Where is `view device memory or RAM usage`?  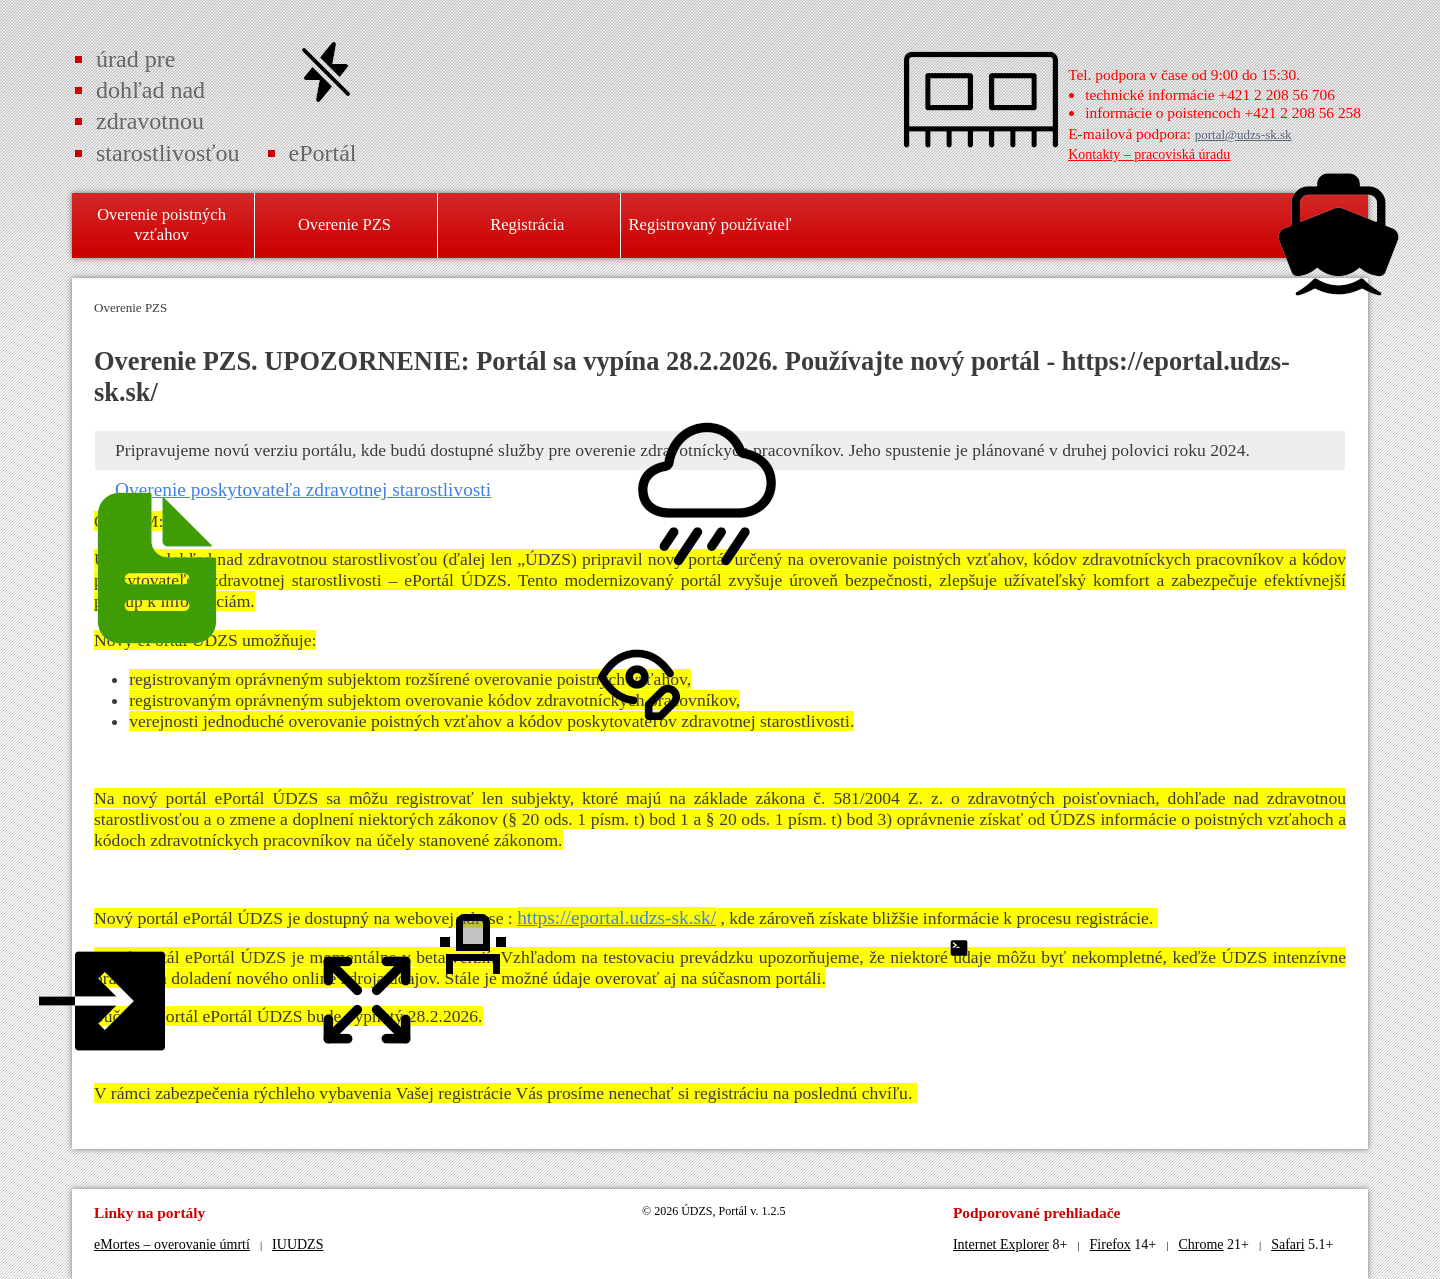
view device memory or RAM usage is located at coordinates (981, 97).